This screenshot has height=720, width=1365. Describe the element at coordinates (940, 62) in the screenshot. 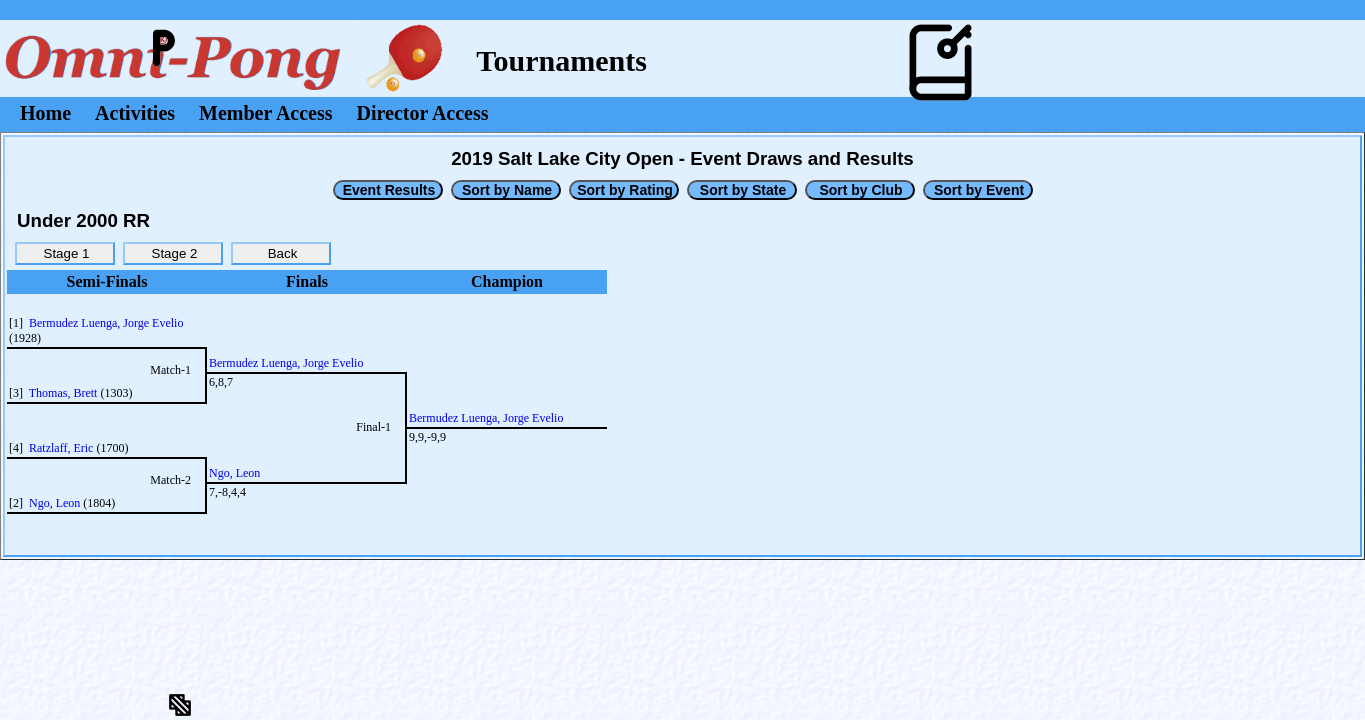

I see `access encrypted or password-protected documents` at that location.